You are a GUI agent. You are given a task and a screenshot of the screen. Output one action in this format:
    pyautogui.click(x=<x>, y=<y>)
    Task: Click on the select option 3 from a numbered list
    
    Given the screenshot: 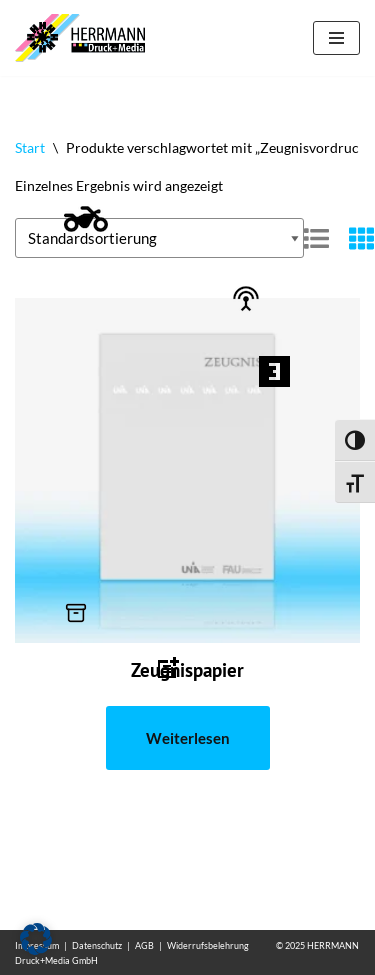 What is the action you would take?
    pyautogui.click(x=274, y=371)
    